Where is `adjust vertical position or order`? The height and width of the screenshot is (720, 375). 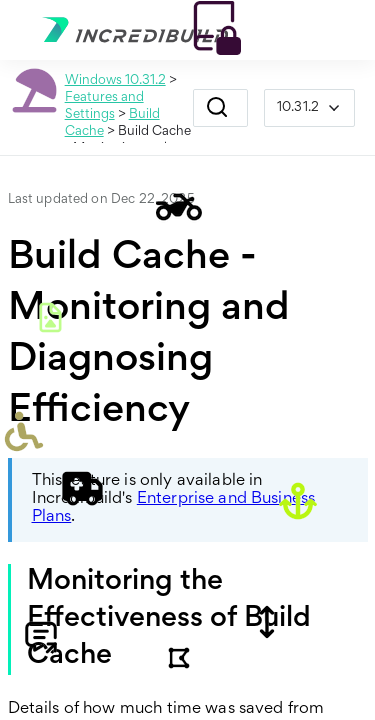
adjust vertical position or order is located at coordinates (267, 622).